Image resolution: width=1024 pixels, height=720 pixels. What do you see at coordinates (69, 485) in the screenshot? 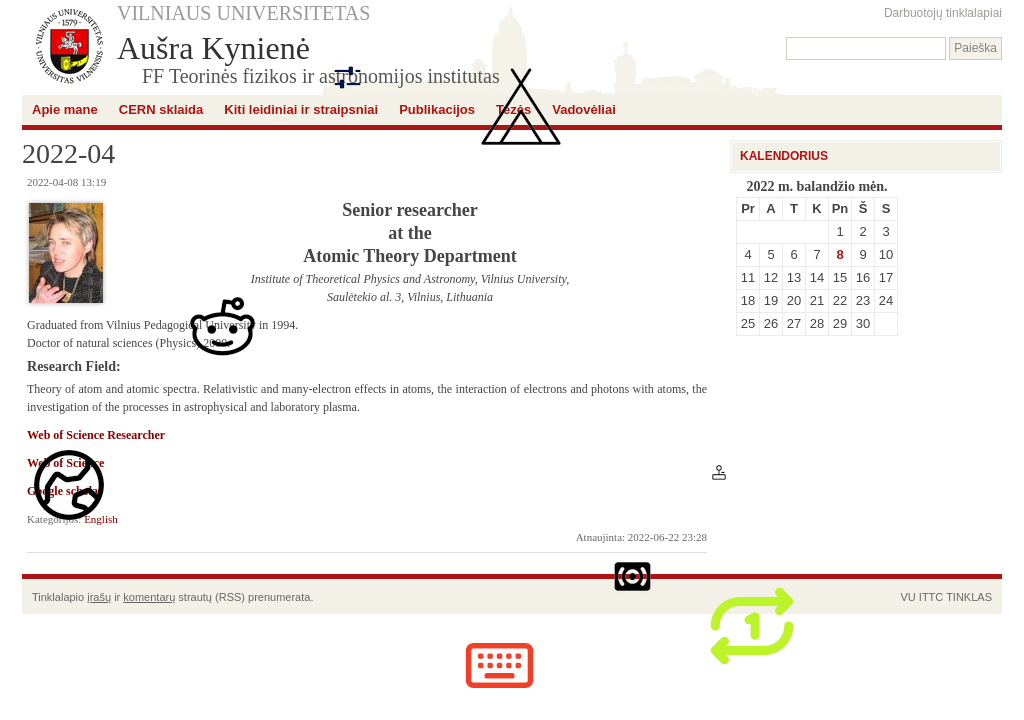
I see `switch to eastern hemisphere region` at bounding box center [69, 485].